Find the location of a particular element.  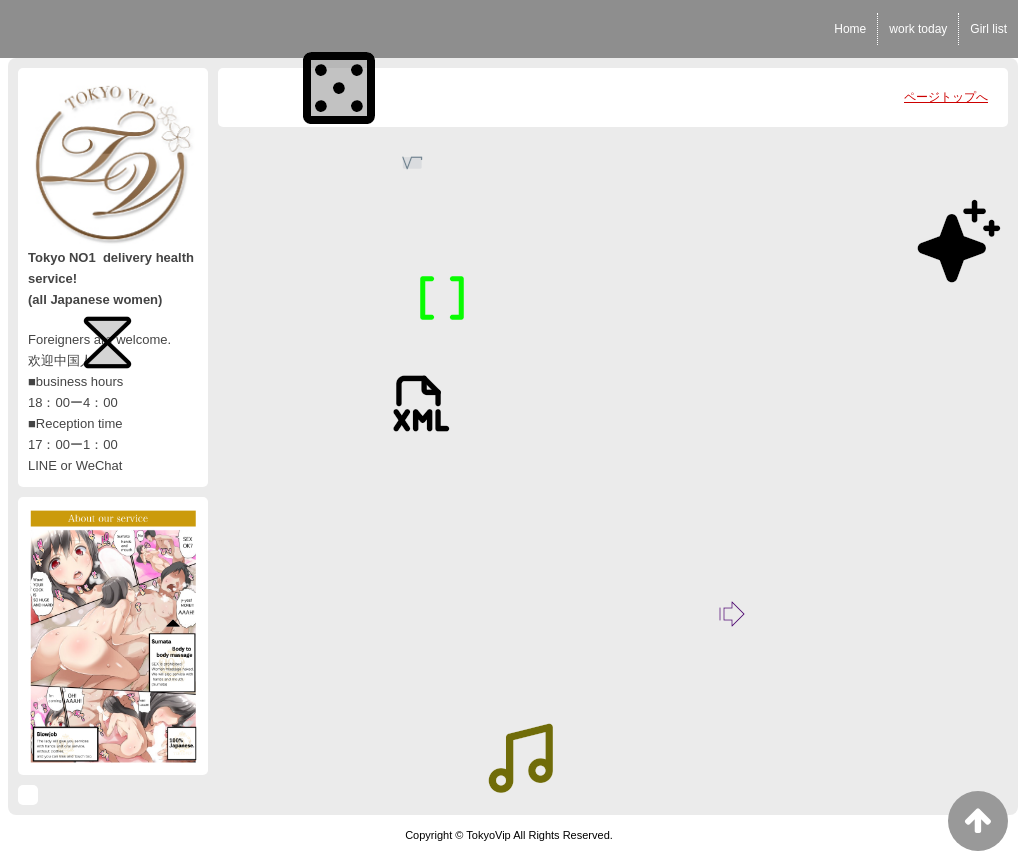

calculate square root is located at coordinates (411, 161).